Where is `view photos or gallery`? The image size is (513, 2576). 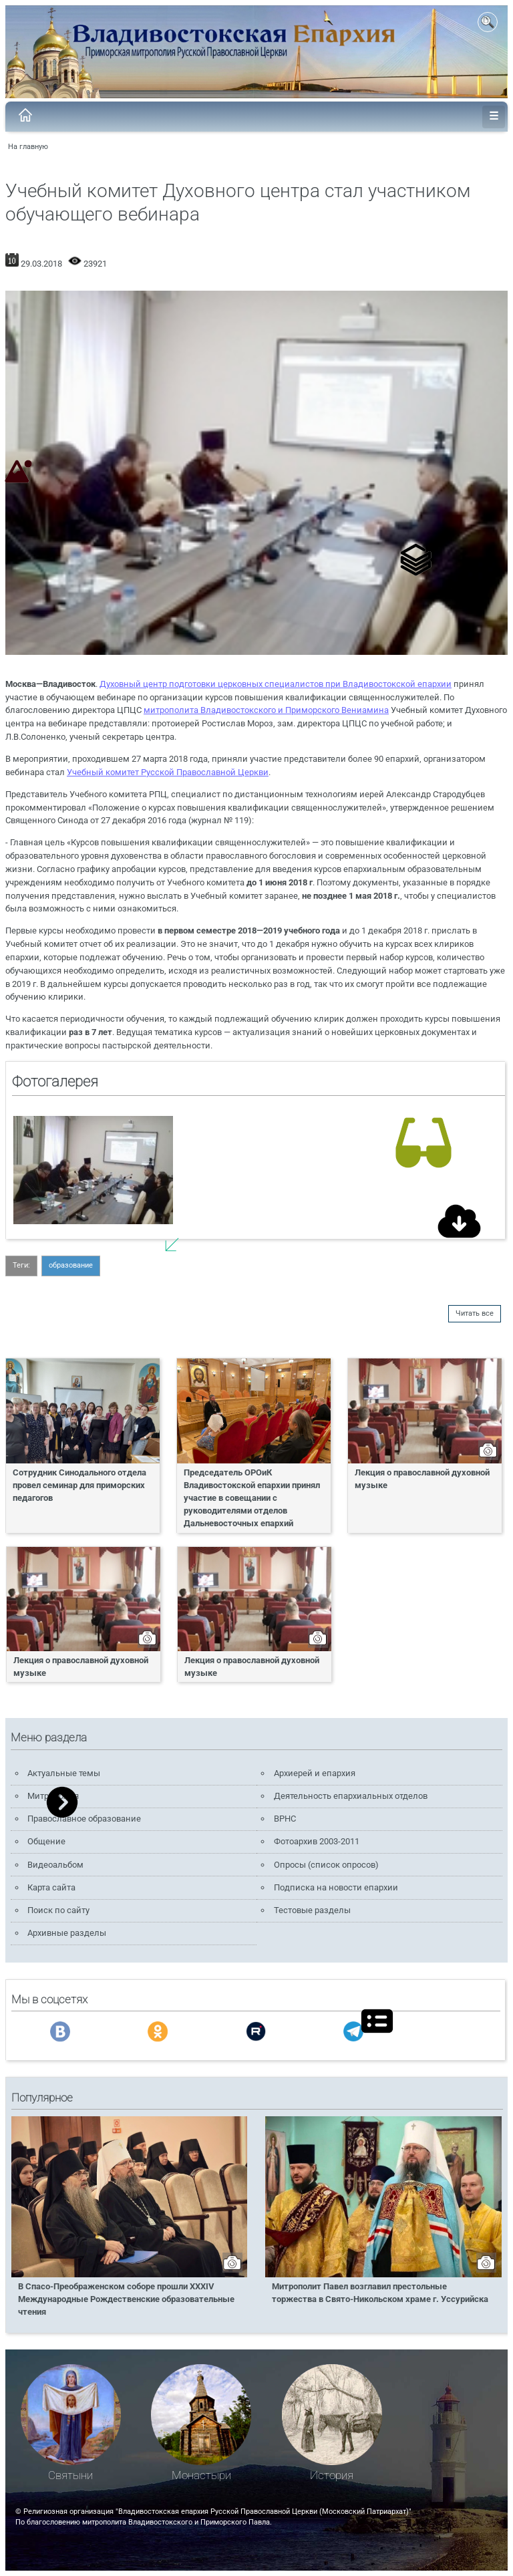 view photos or gallery is located at coordinates (18, 472).